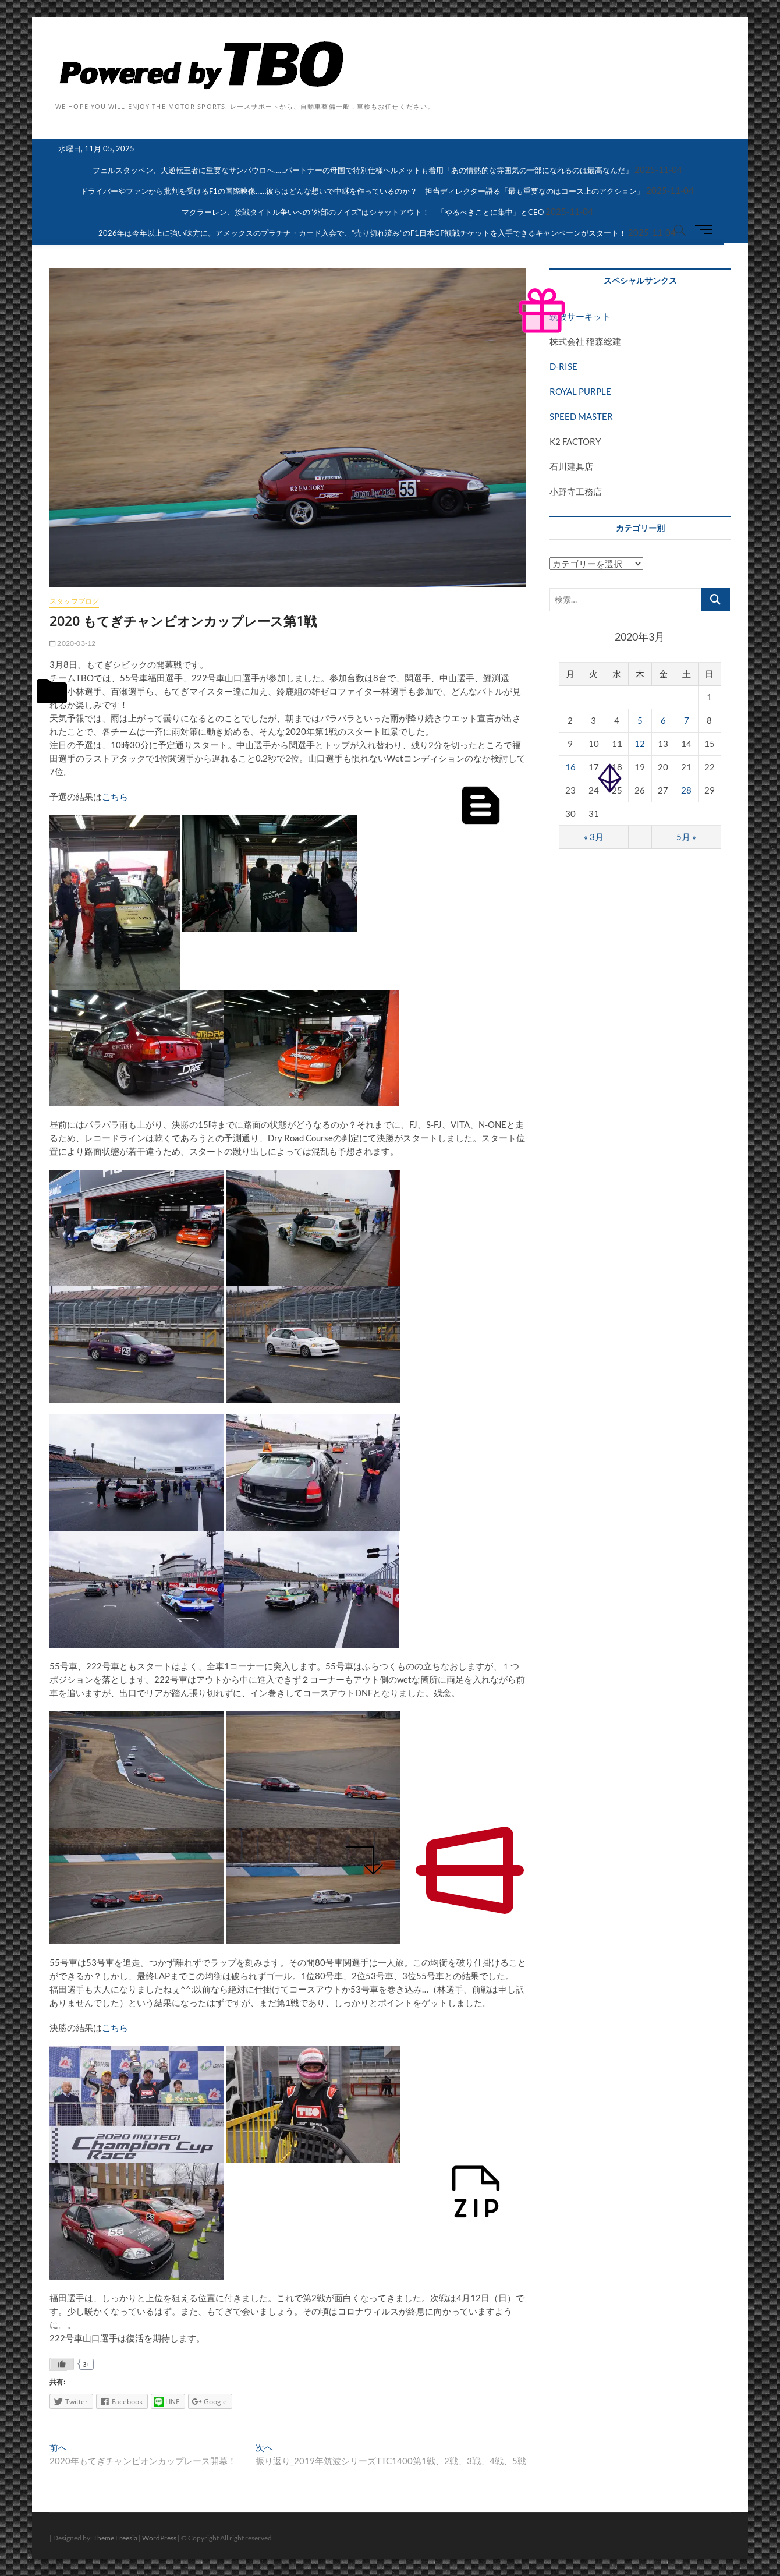  I want to click on move content right then down, so click(364, 1859).